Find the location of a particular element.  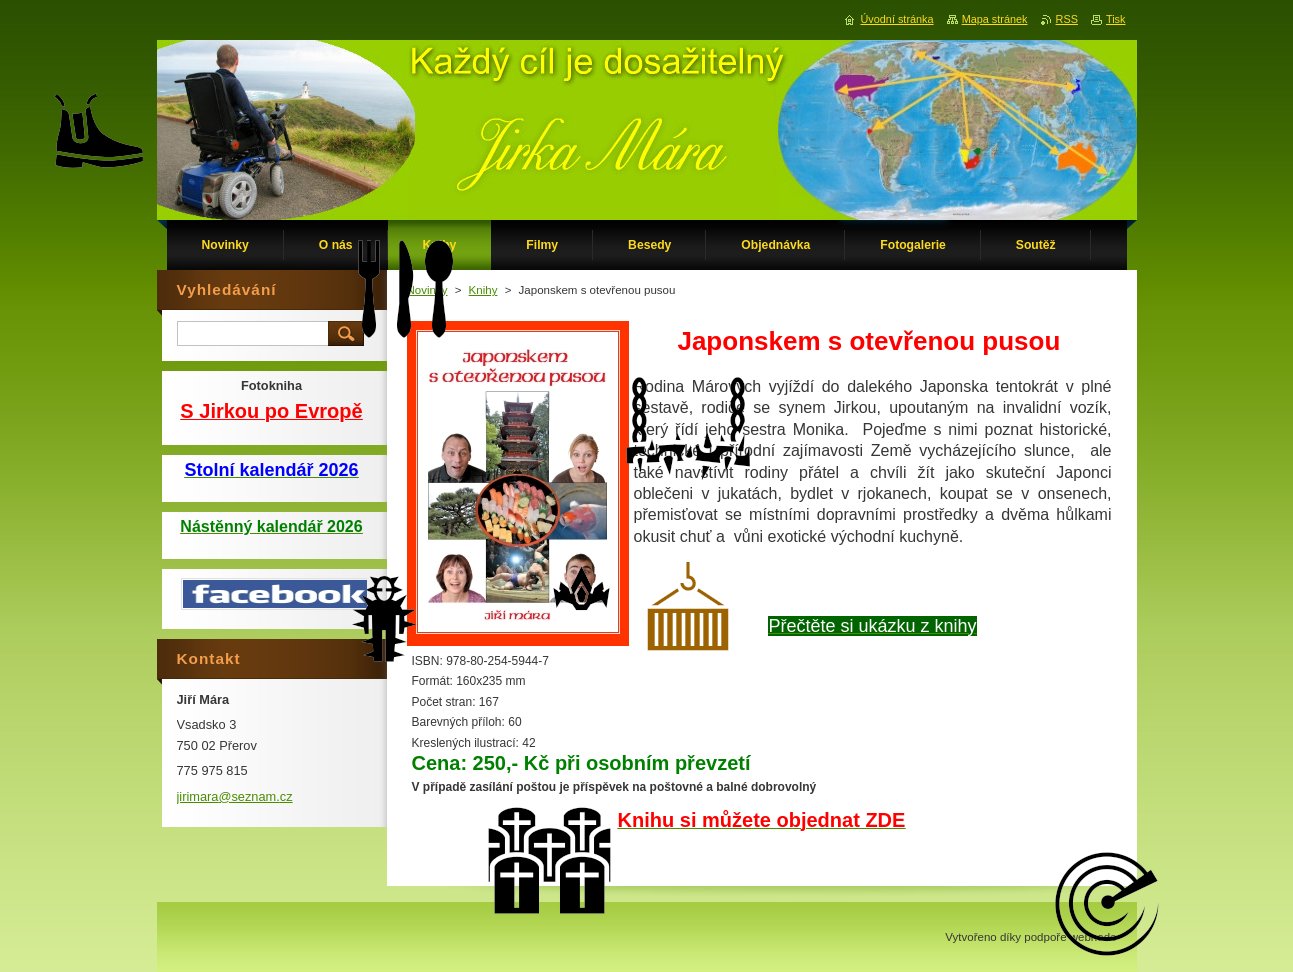

equip spiked armor to your character is located at coordinates (384, 619).